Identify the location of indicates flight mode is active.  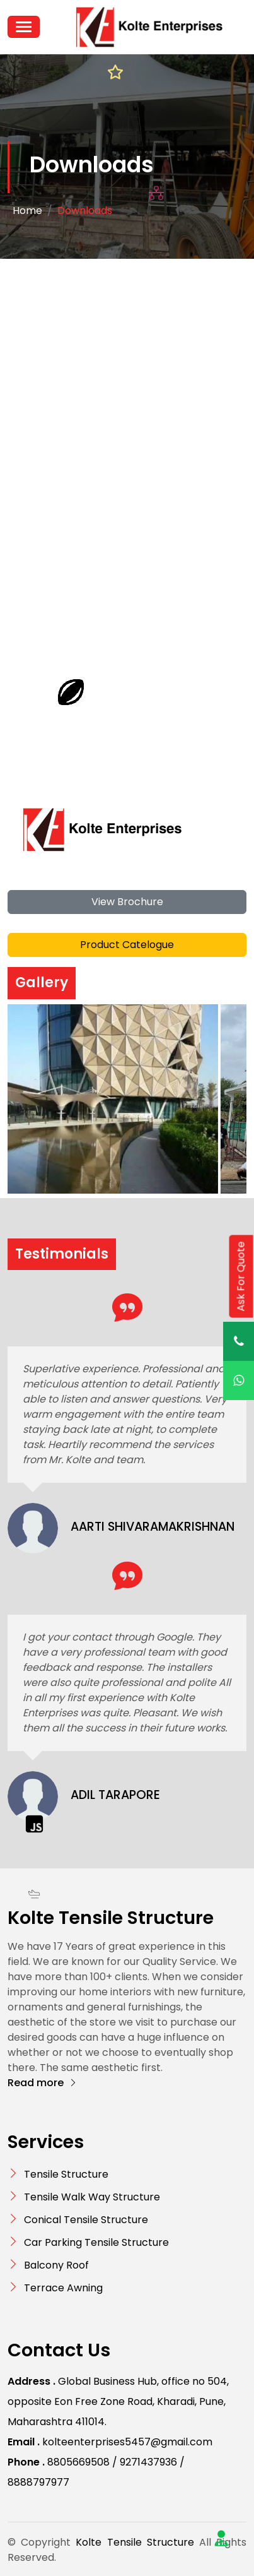
(34, 1894).